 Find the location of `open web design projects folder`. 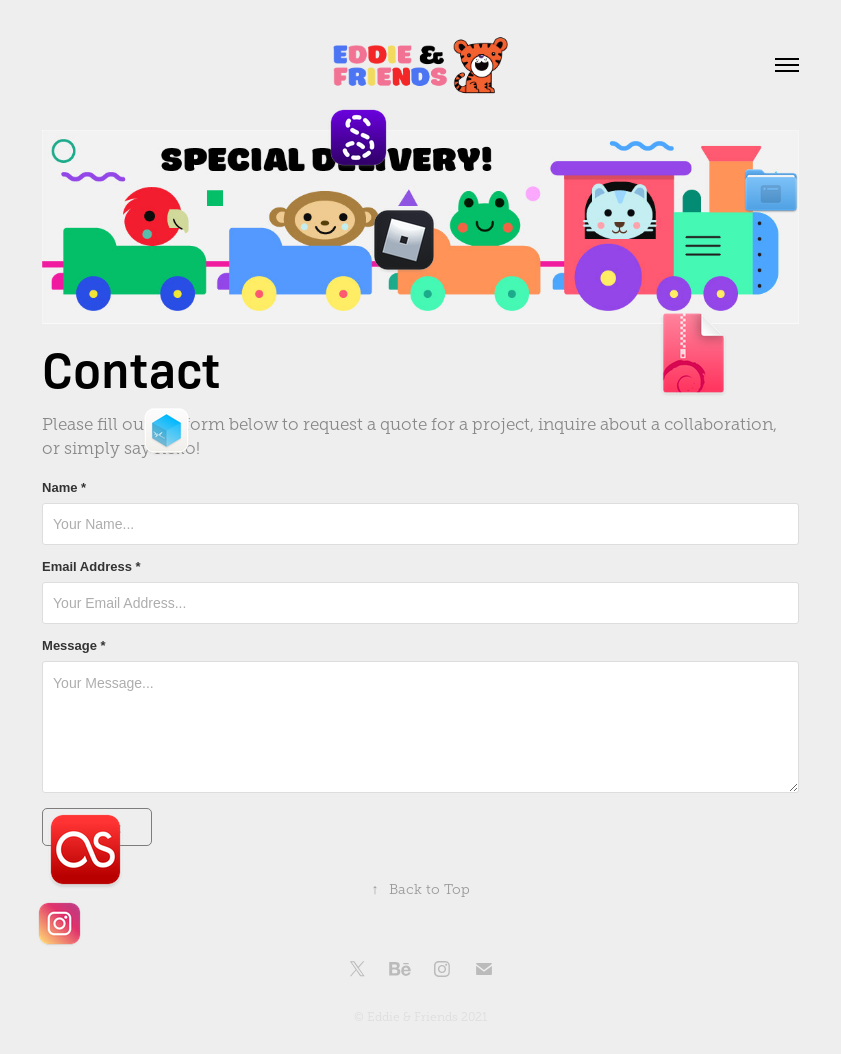

open web design projects folder is located at coordinates (771, 190).